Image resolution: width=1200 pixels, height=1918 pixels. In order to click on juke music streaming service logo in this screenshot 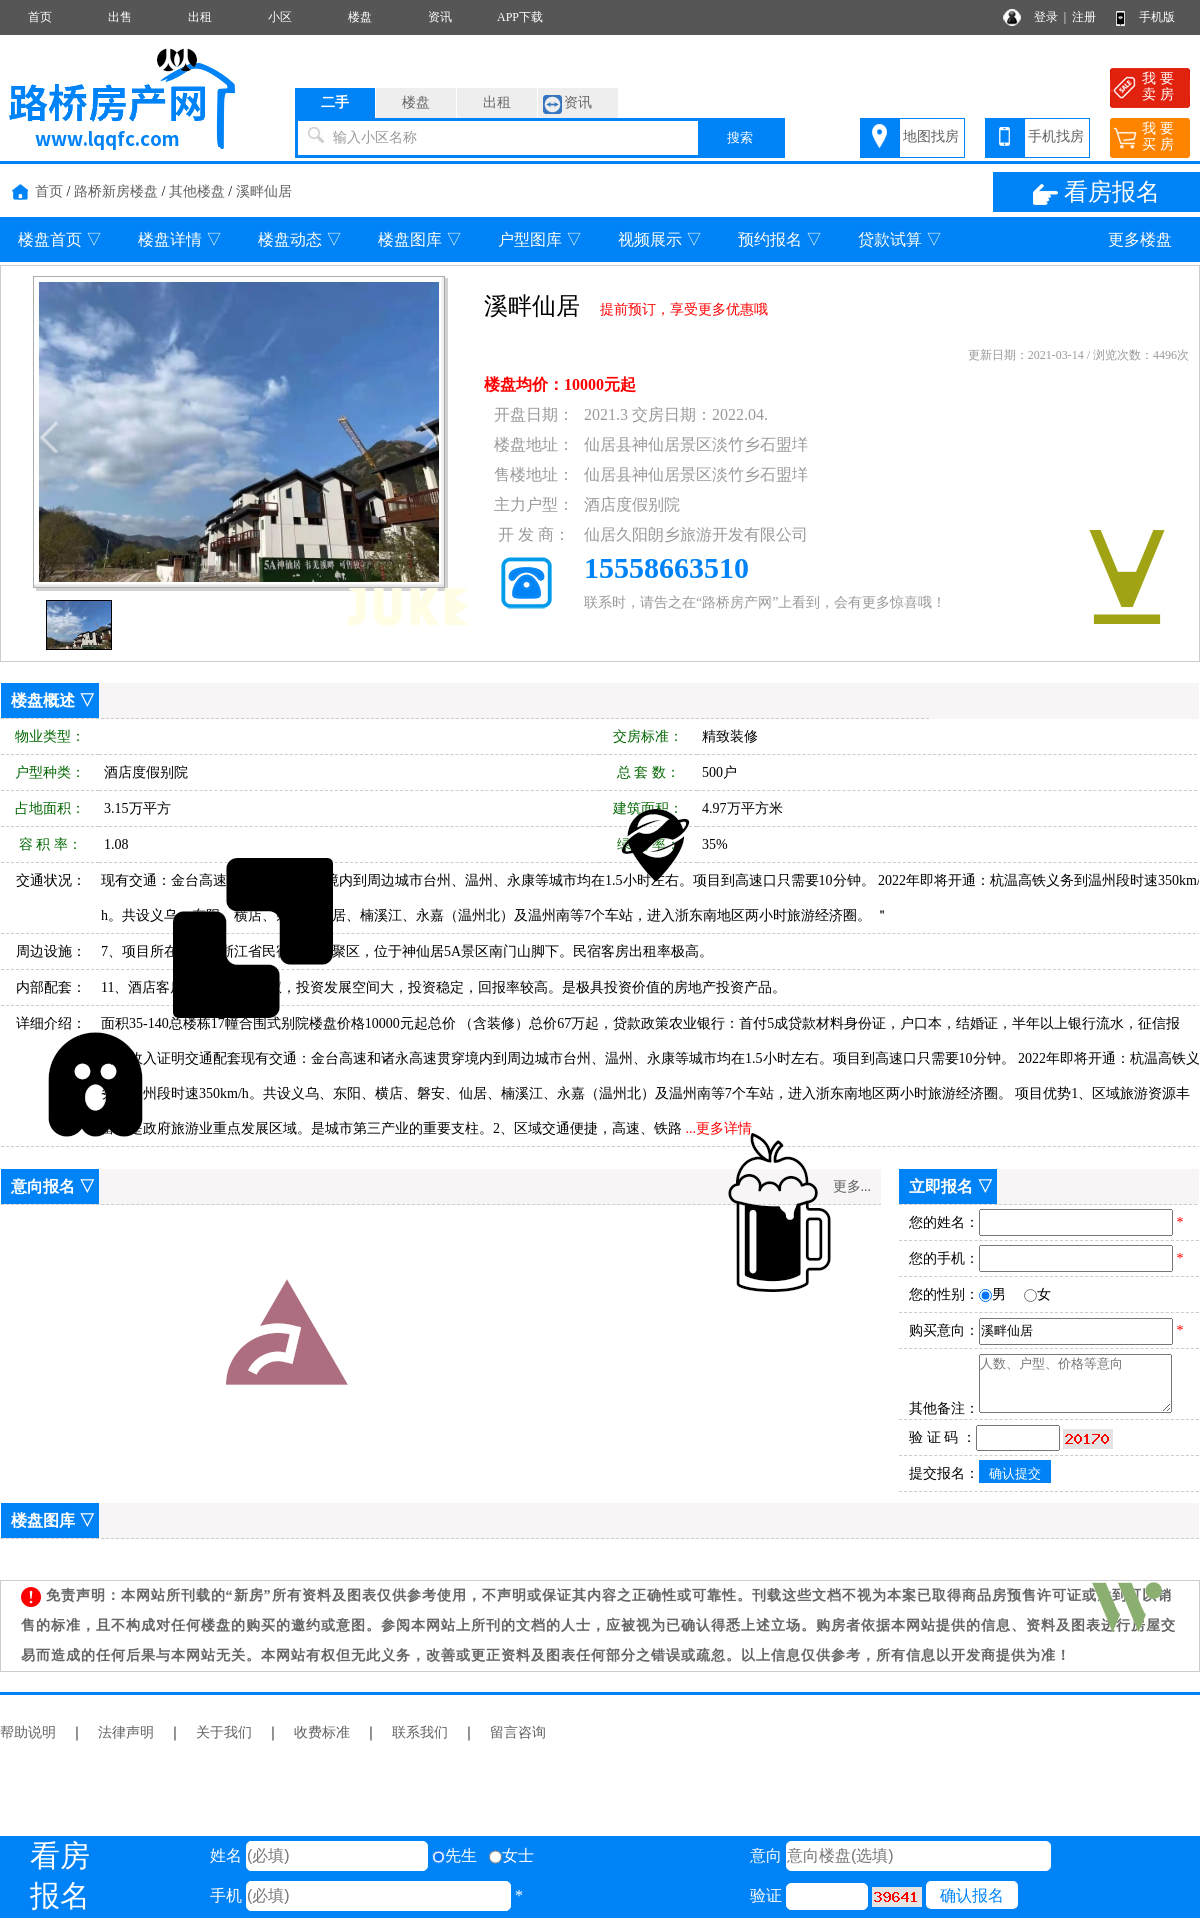, I will do `click(408, 607)`.